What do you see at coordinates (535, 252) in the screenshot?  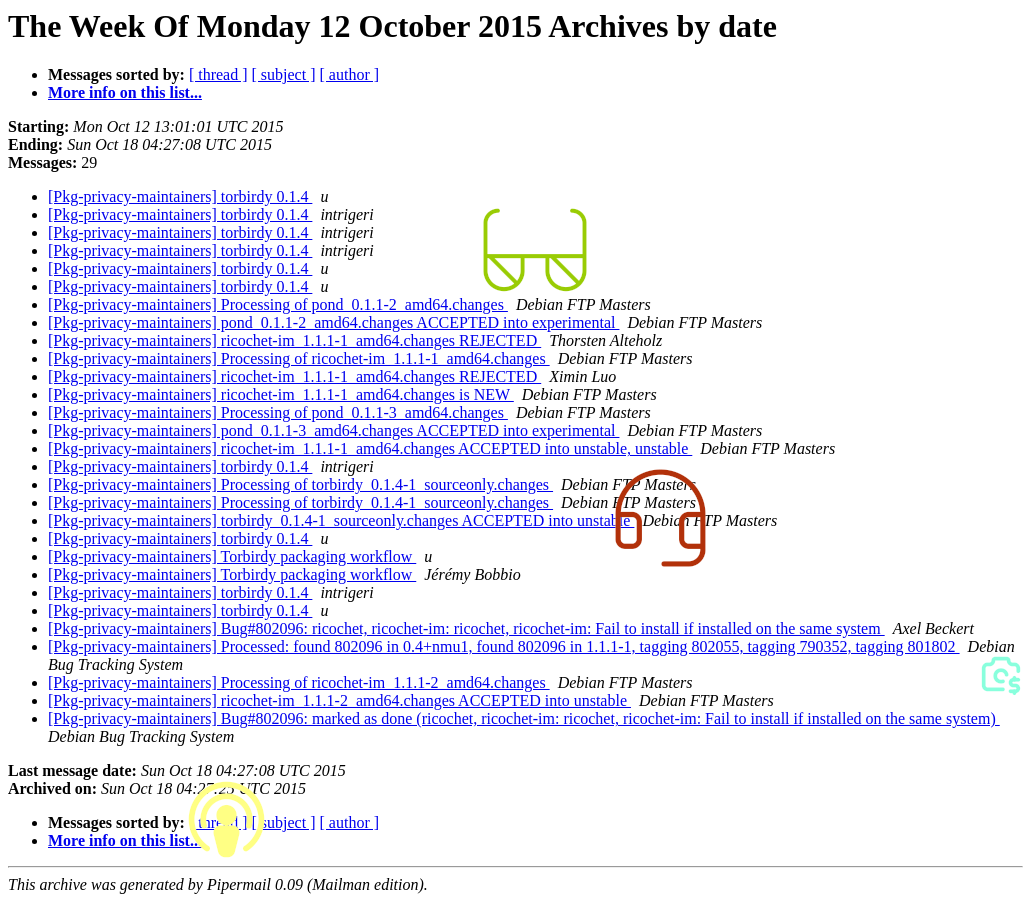 I see `toggle summer or vacation mode` at bounding box center [535, 252].